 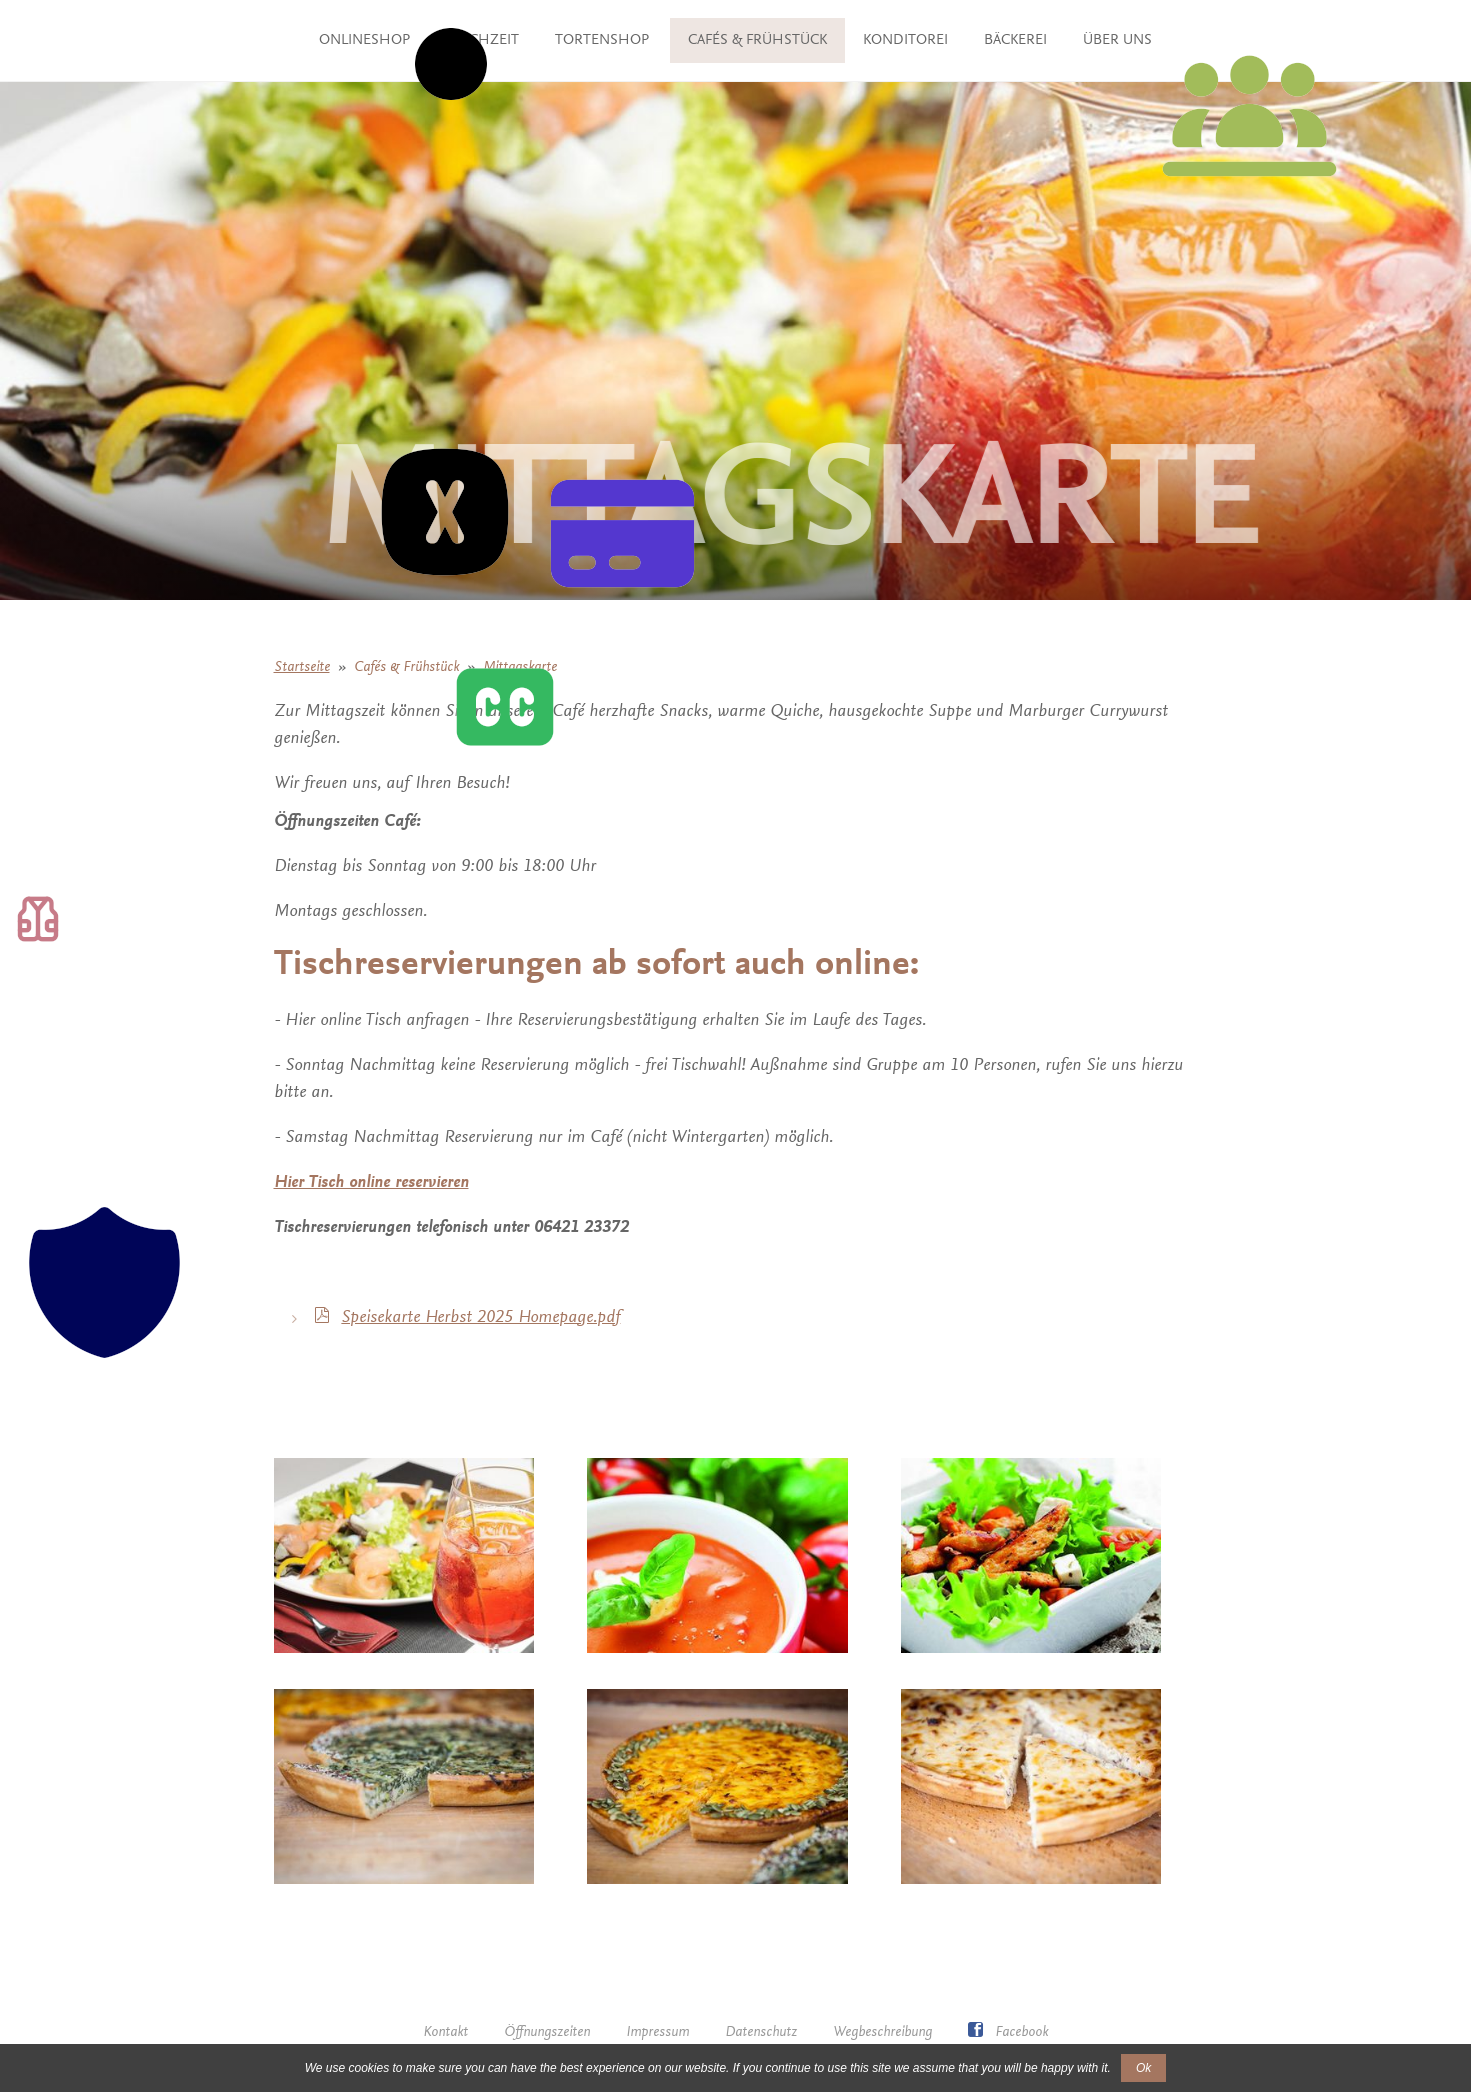 What do you see at coordinates (505, 707) in the screenshot?
I see `enable closed captions` at bounding box center [505, 707].